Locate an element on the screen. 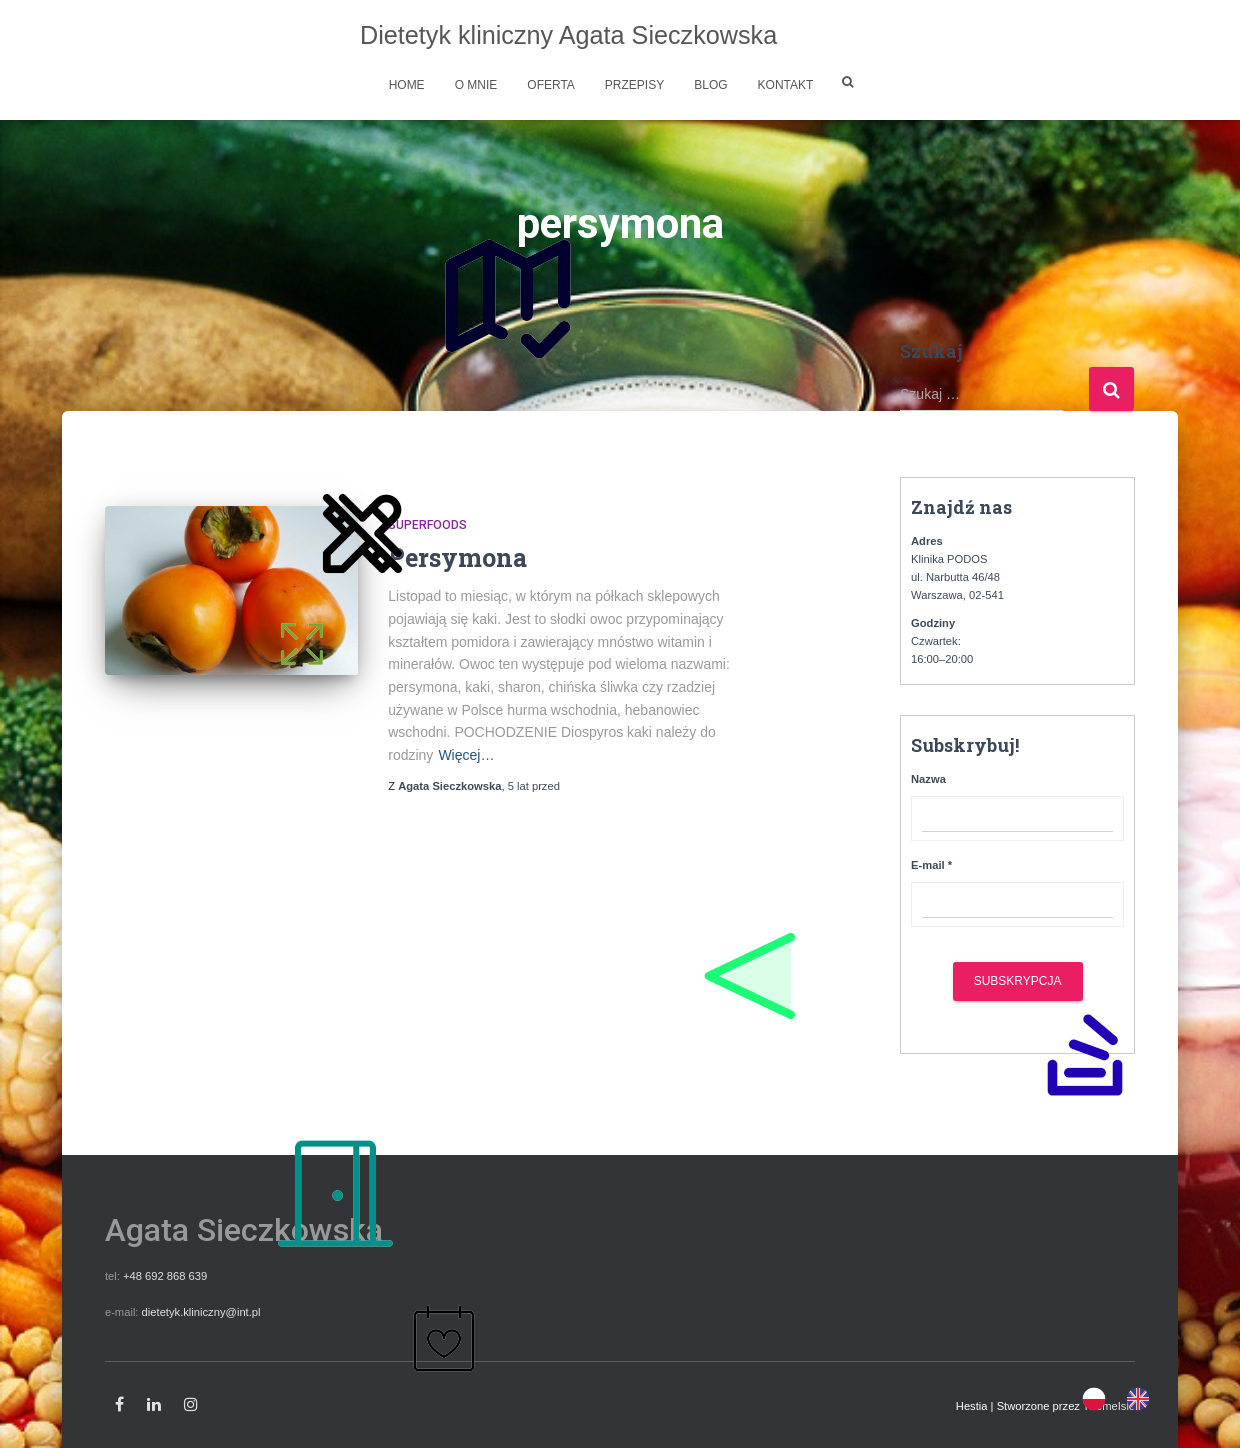 Image resolution: width=1240 pixels, height=1448 pixels. log out or exit the application is located at coordinates (335, 1193).